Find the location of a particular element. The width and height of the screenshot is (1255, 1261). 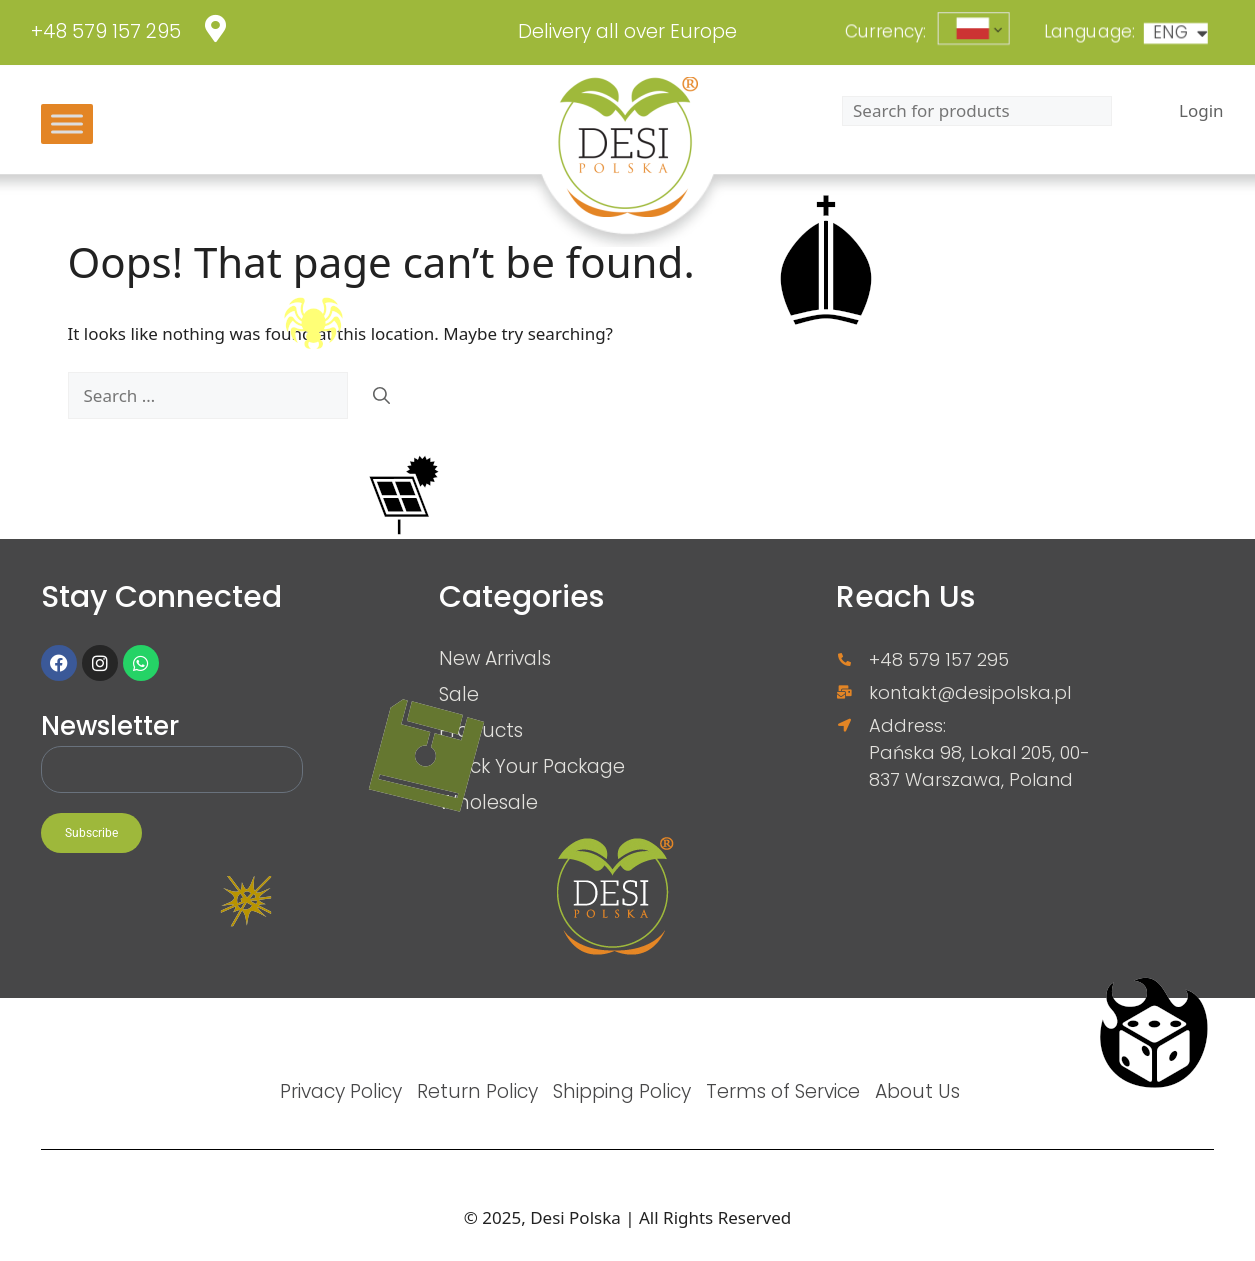

view solar power status or energy generation is located at coordinates (404, 495).